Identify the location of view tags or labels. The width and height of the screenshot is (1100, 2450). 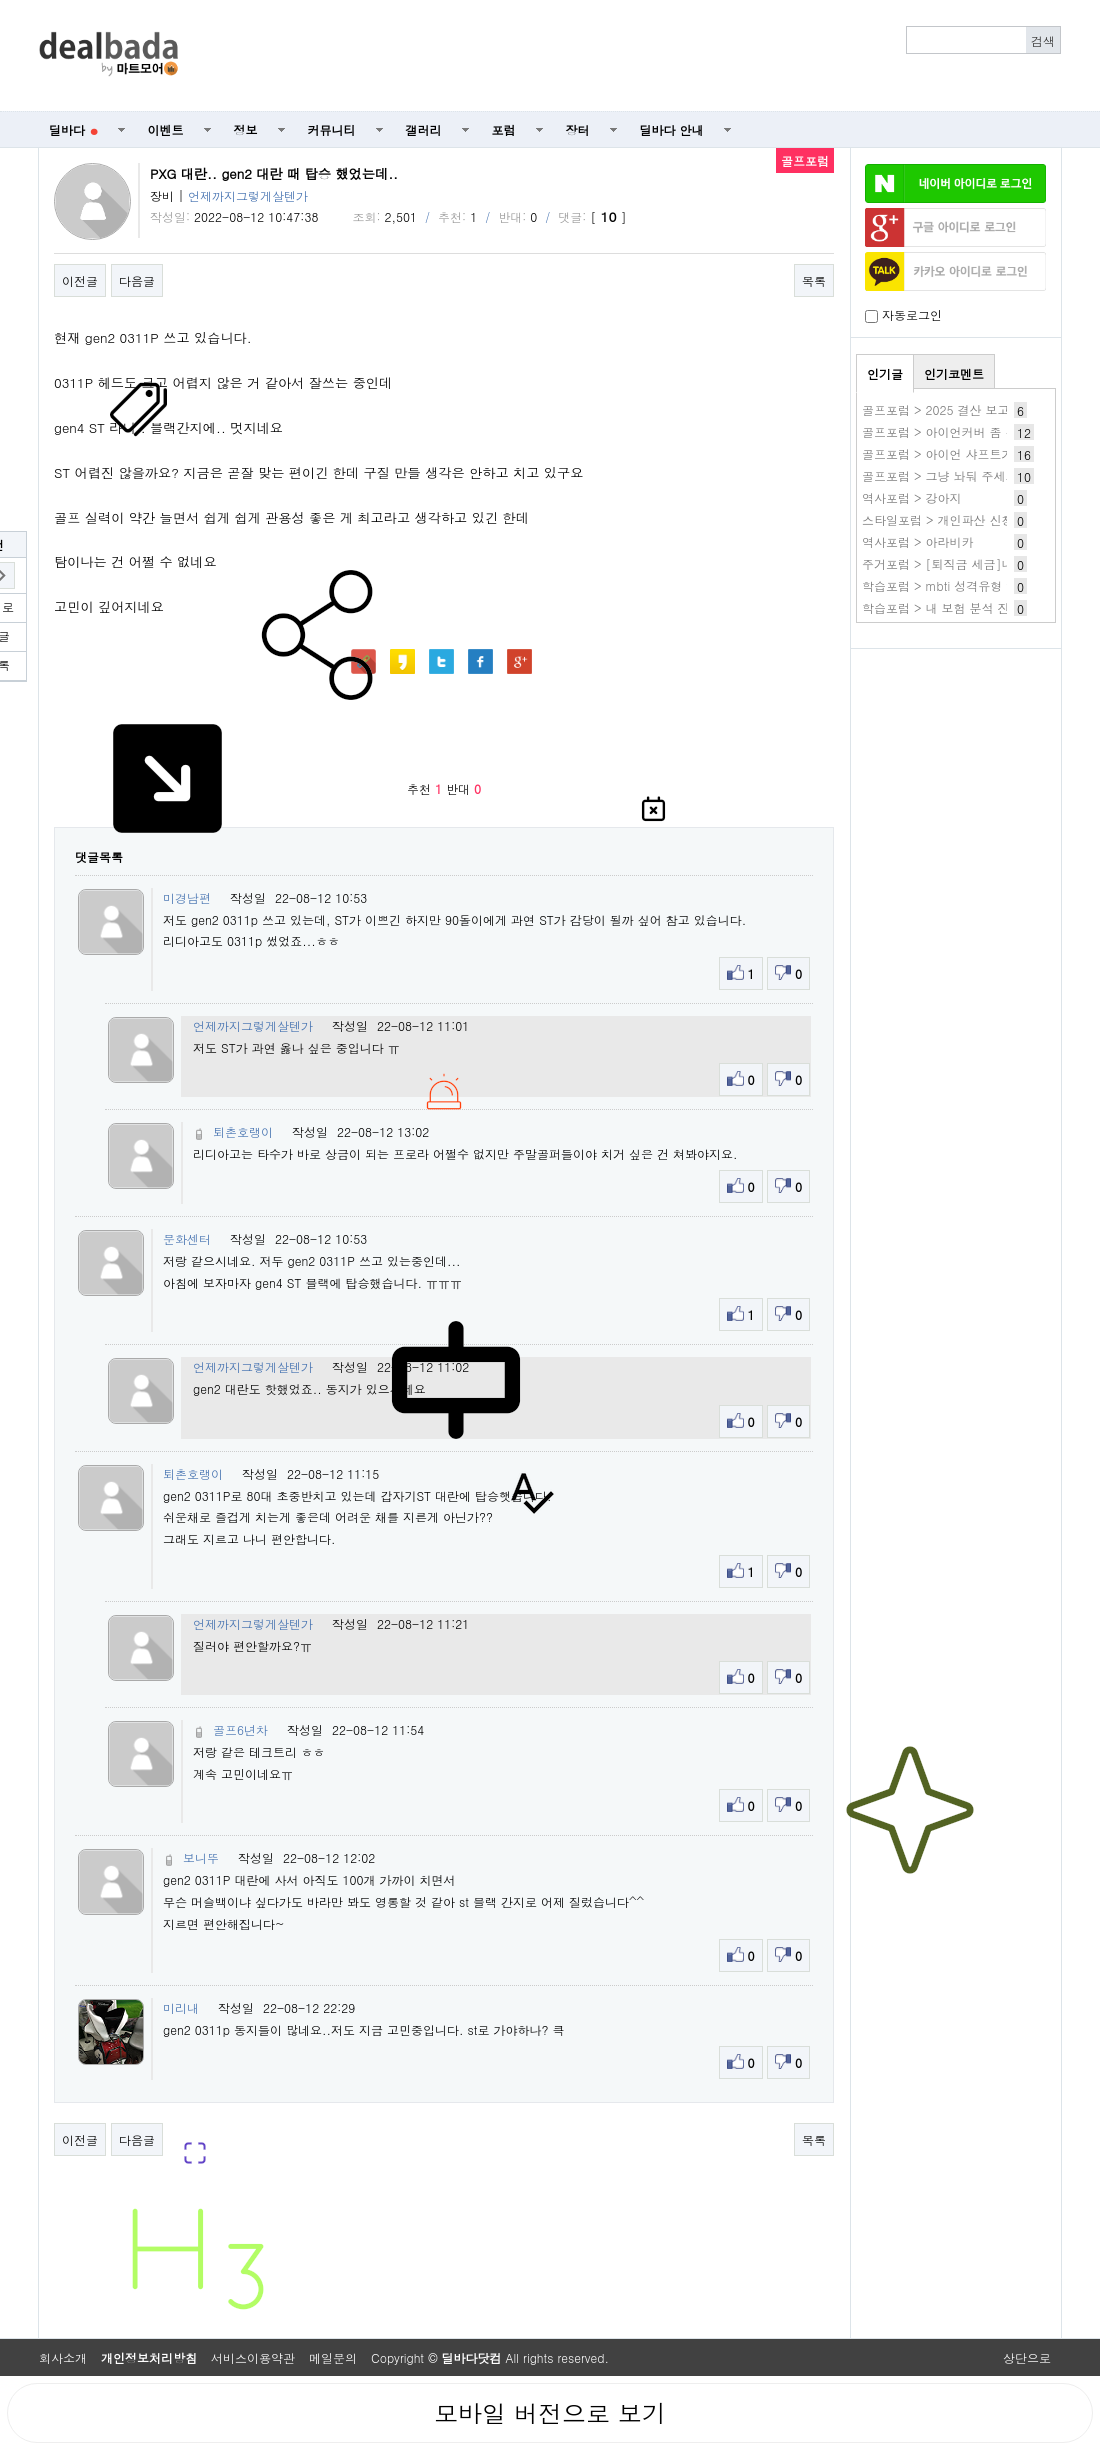
(138, 409).